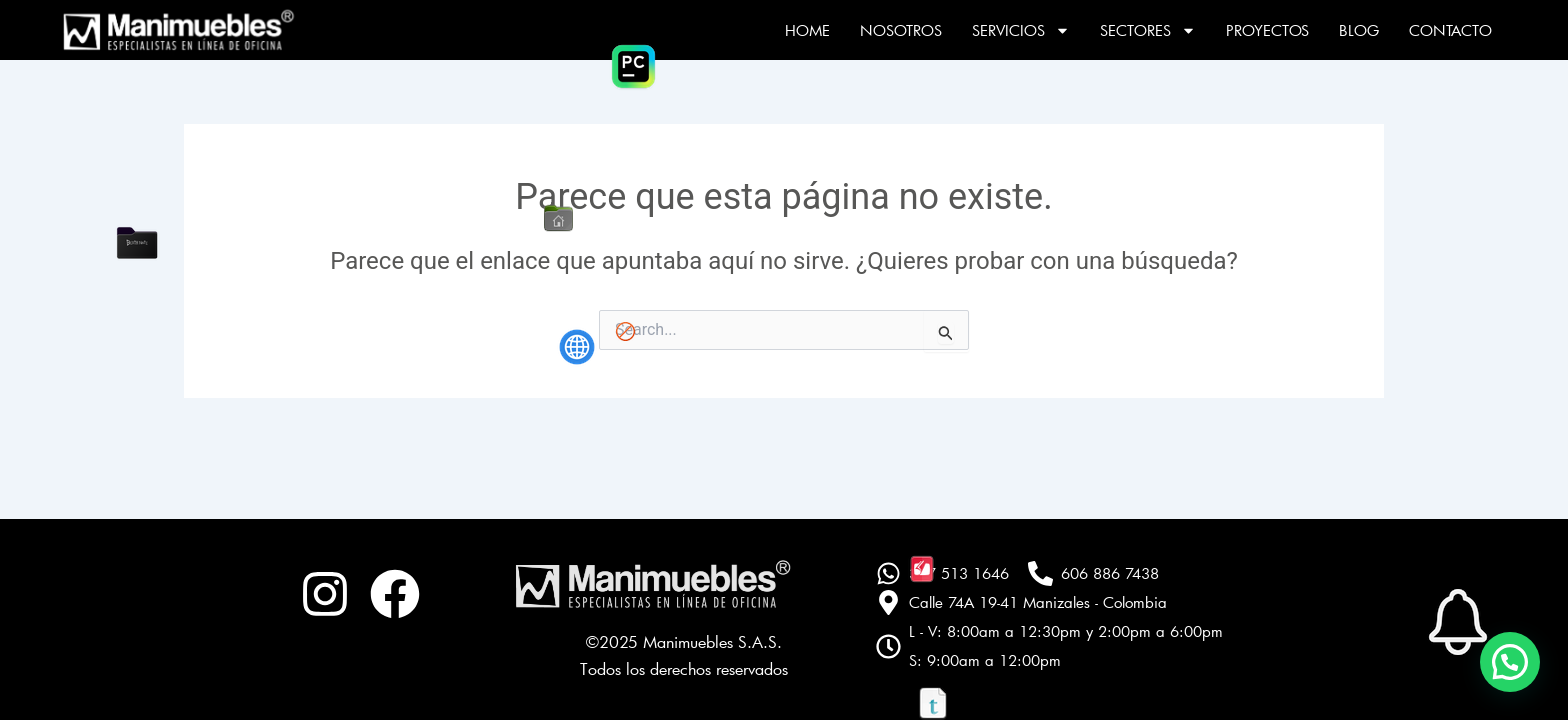 The height and width of the screenshot is (720, 1568). Describe the element at coordinates (633, 66) in the screenshot. I see `open PyCharm IDE` at that location.